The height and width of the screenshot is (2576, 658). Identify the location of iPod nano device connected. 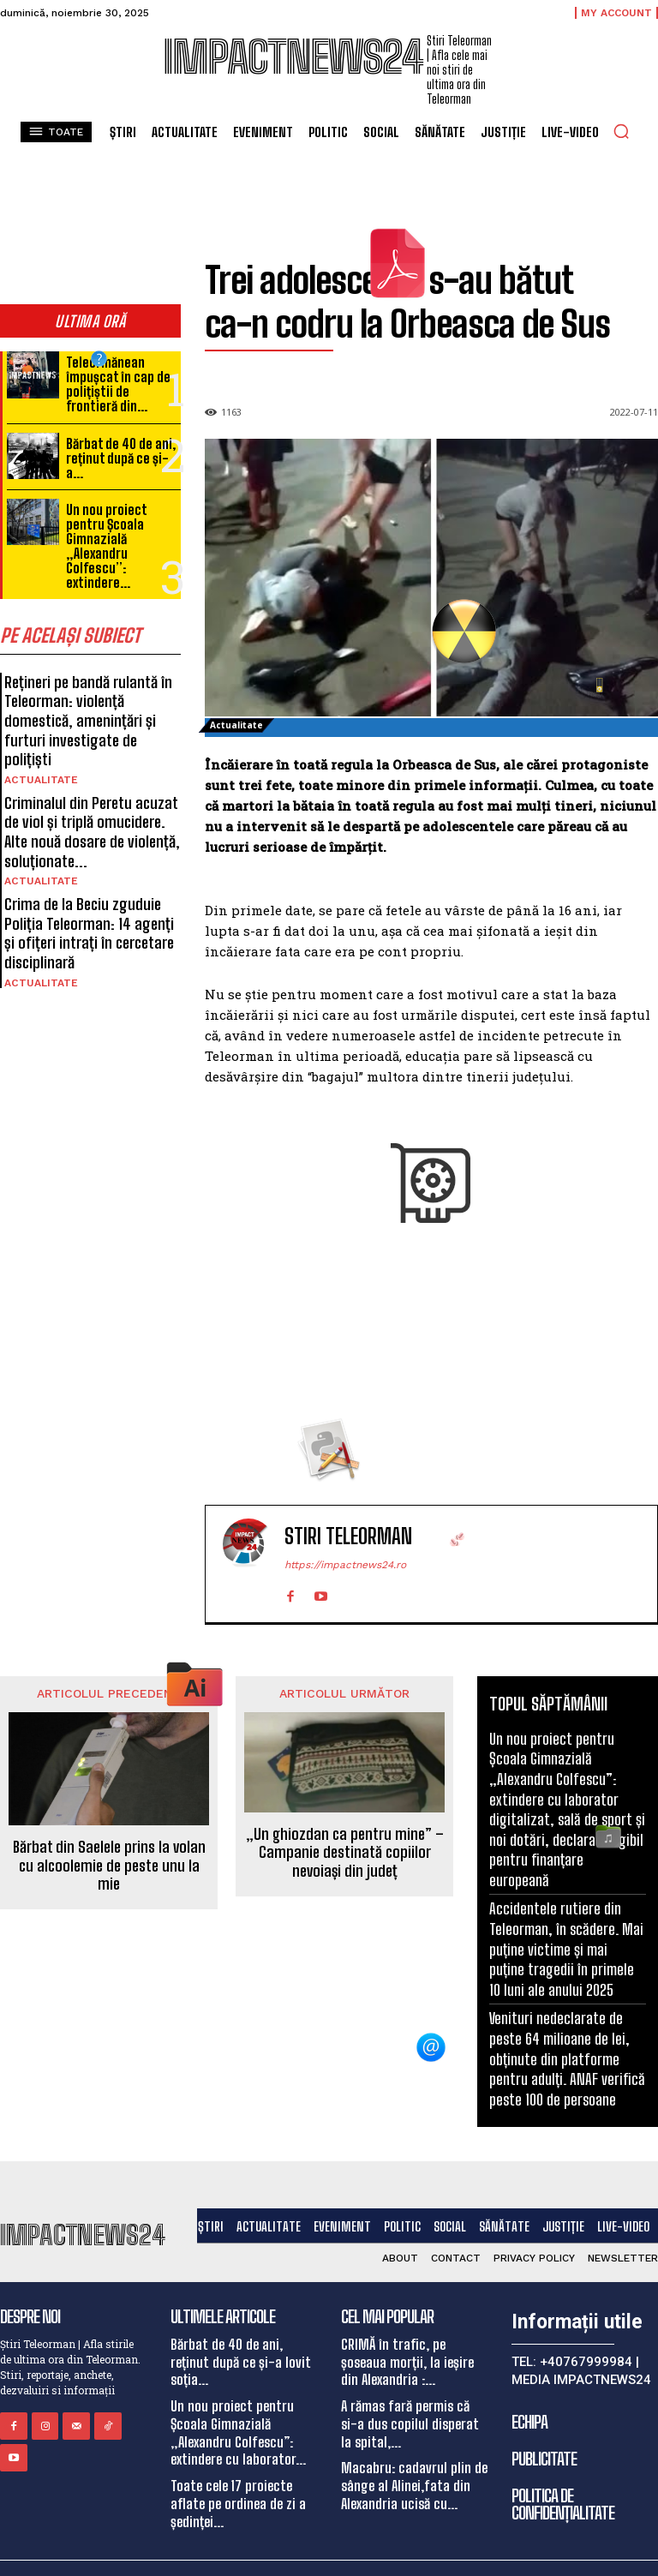
(599, 685).